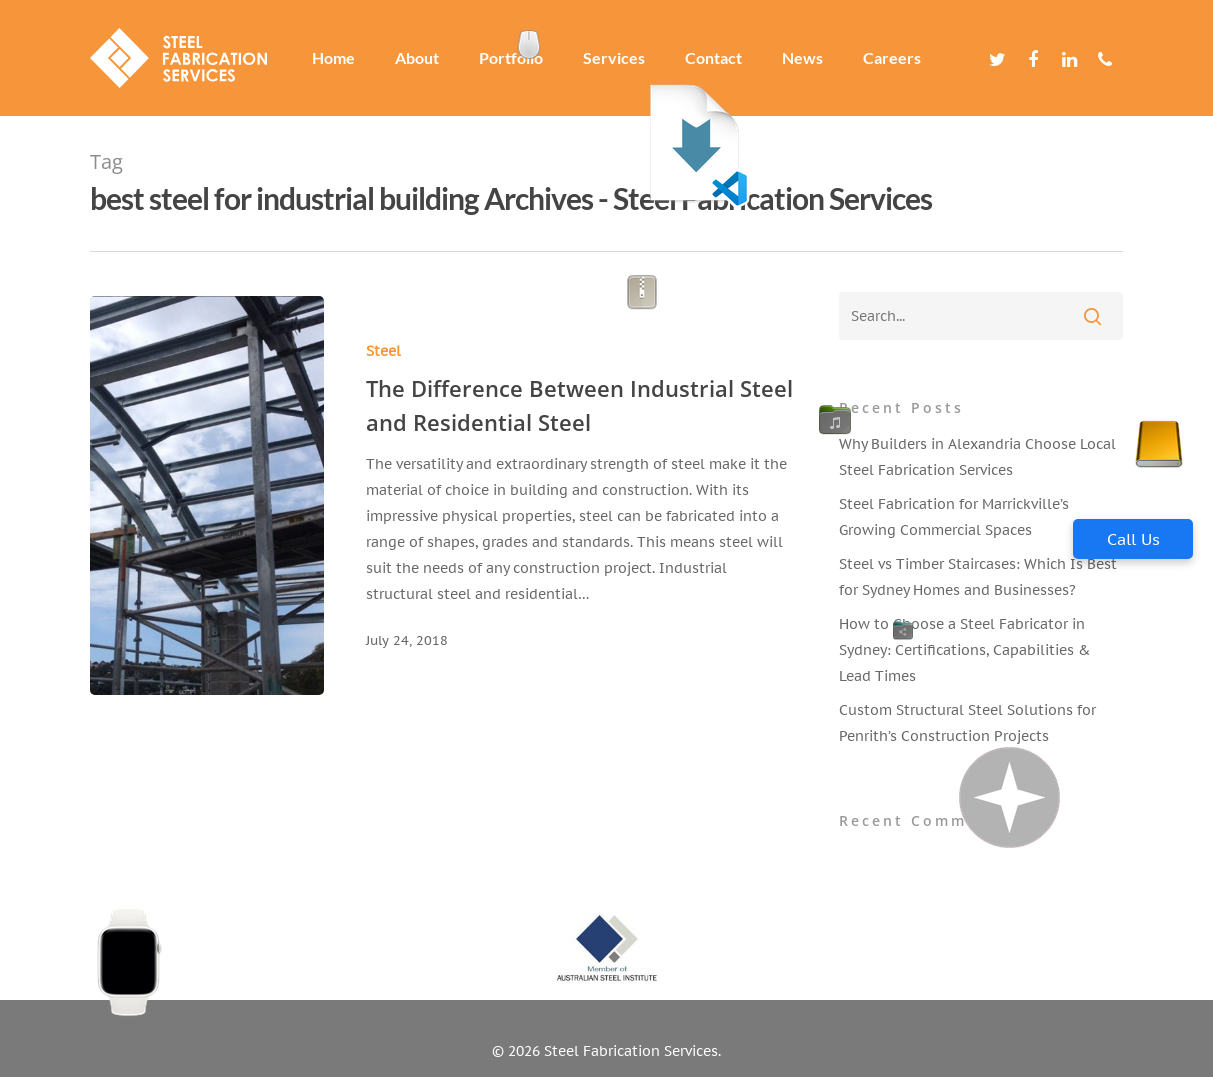 This screenshot has height=1077, width=1213. What do you see at coordinates (1009, 797) in the screenshot?
I see `remove trust status from a bluetooth device` at bounding box center [1009, 797].